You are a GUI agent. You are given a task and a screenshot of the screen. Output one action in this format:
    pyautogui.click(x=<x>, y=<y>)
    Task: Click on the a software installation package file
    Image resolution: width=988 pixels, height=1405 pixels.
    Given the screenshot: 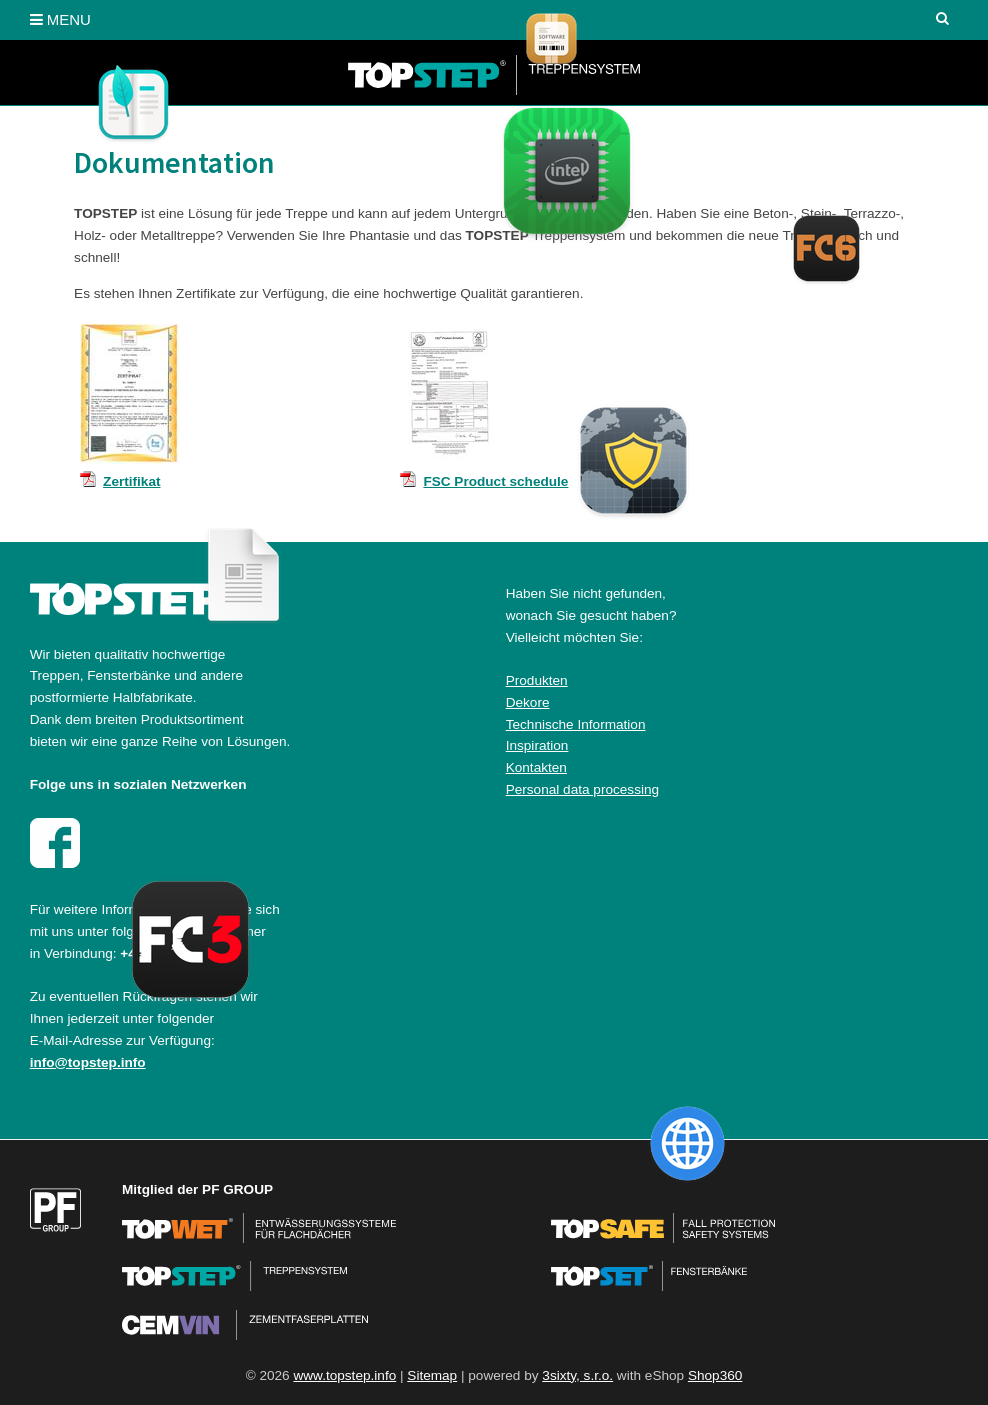 What is the action you would take?
    pyautogui.click(x=551, y=39)
    